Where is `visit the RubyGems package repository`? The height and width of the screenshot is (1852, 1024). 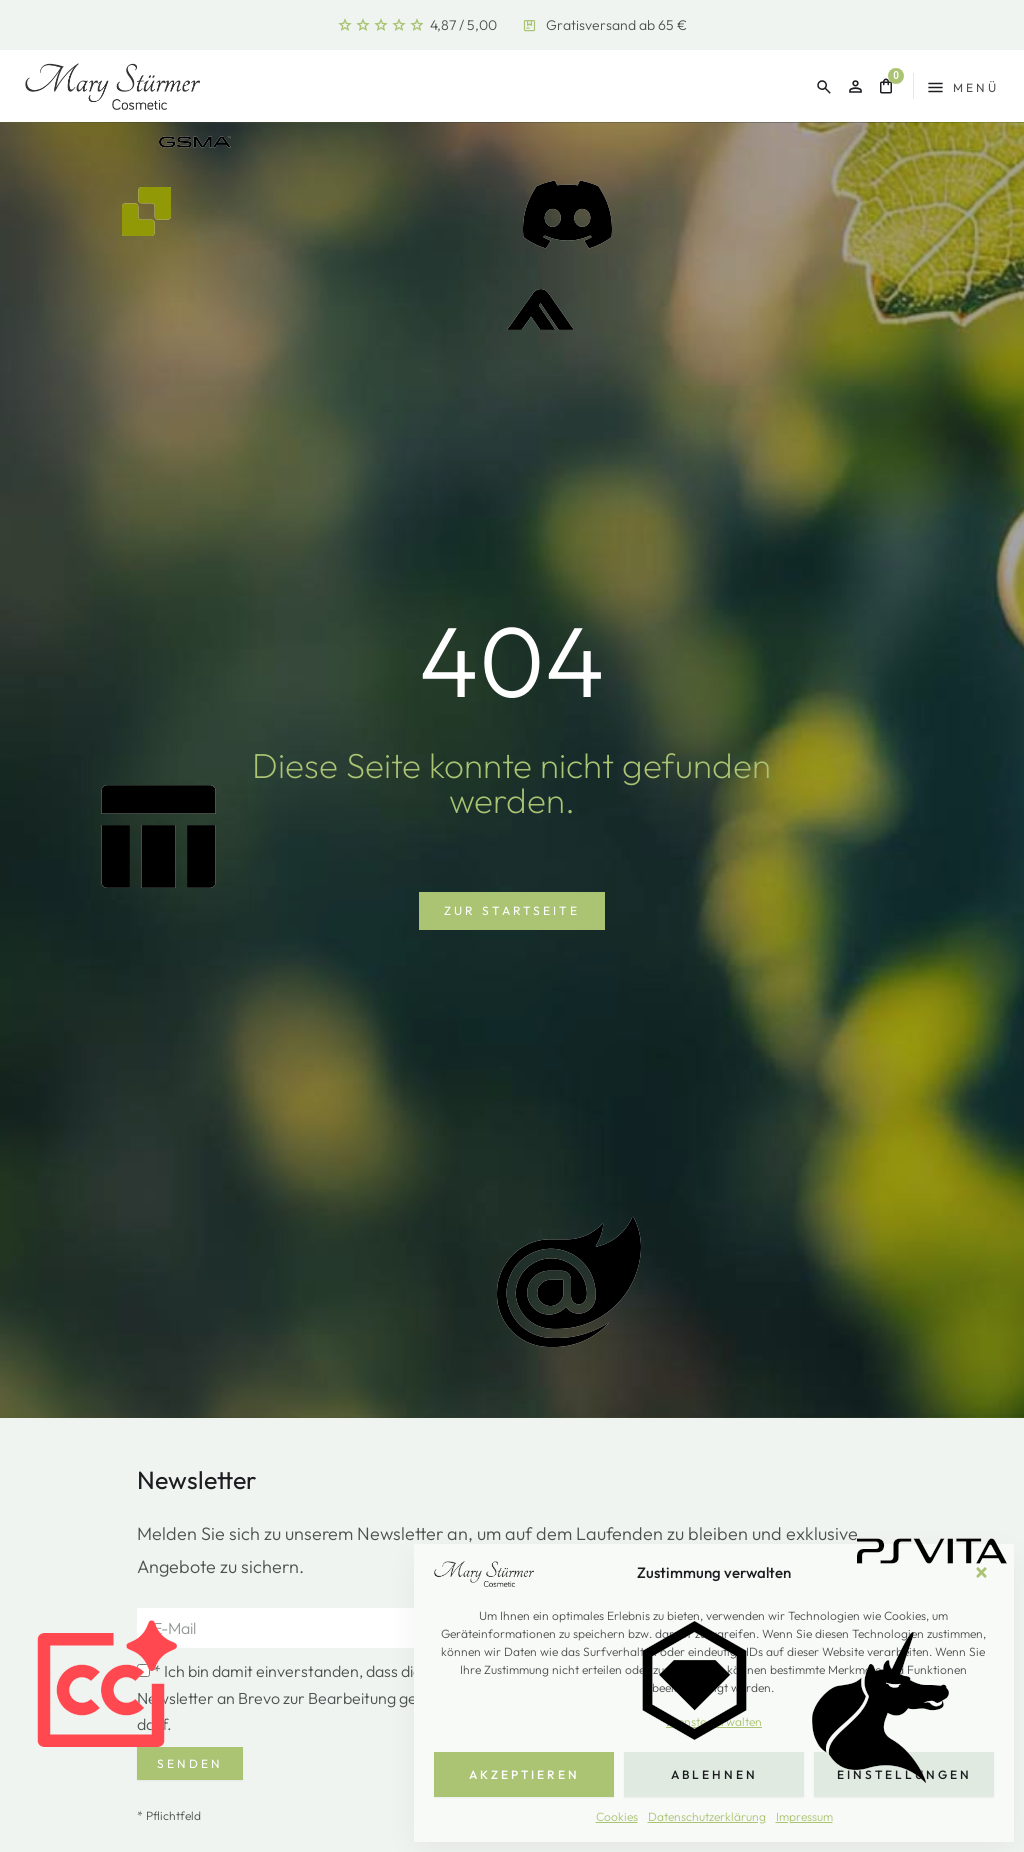
visit the RubyGems package repository is located at coordinates (694, 1680).